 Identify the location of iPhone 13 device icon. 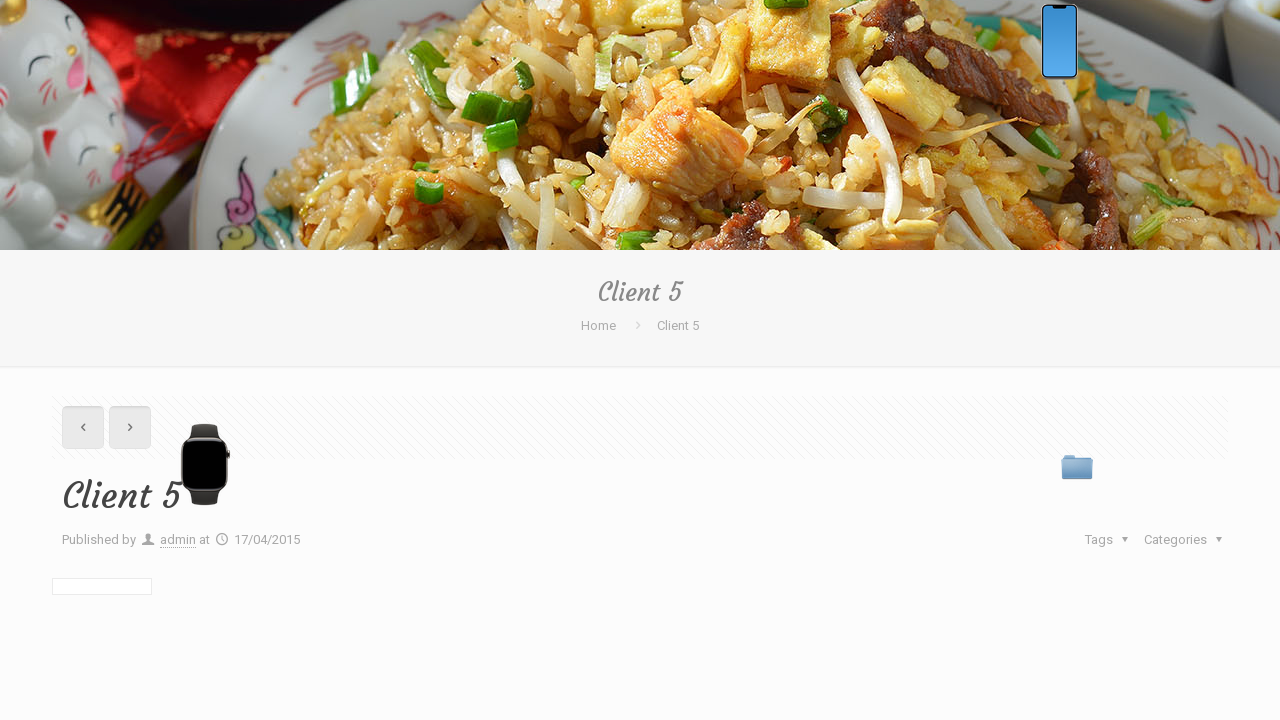
(1059, 42).